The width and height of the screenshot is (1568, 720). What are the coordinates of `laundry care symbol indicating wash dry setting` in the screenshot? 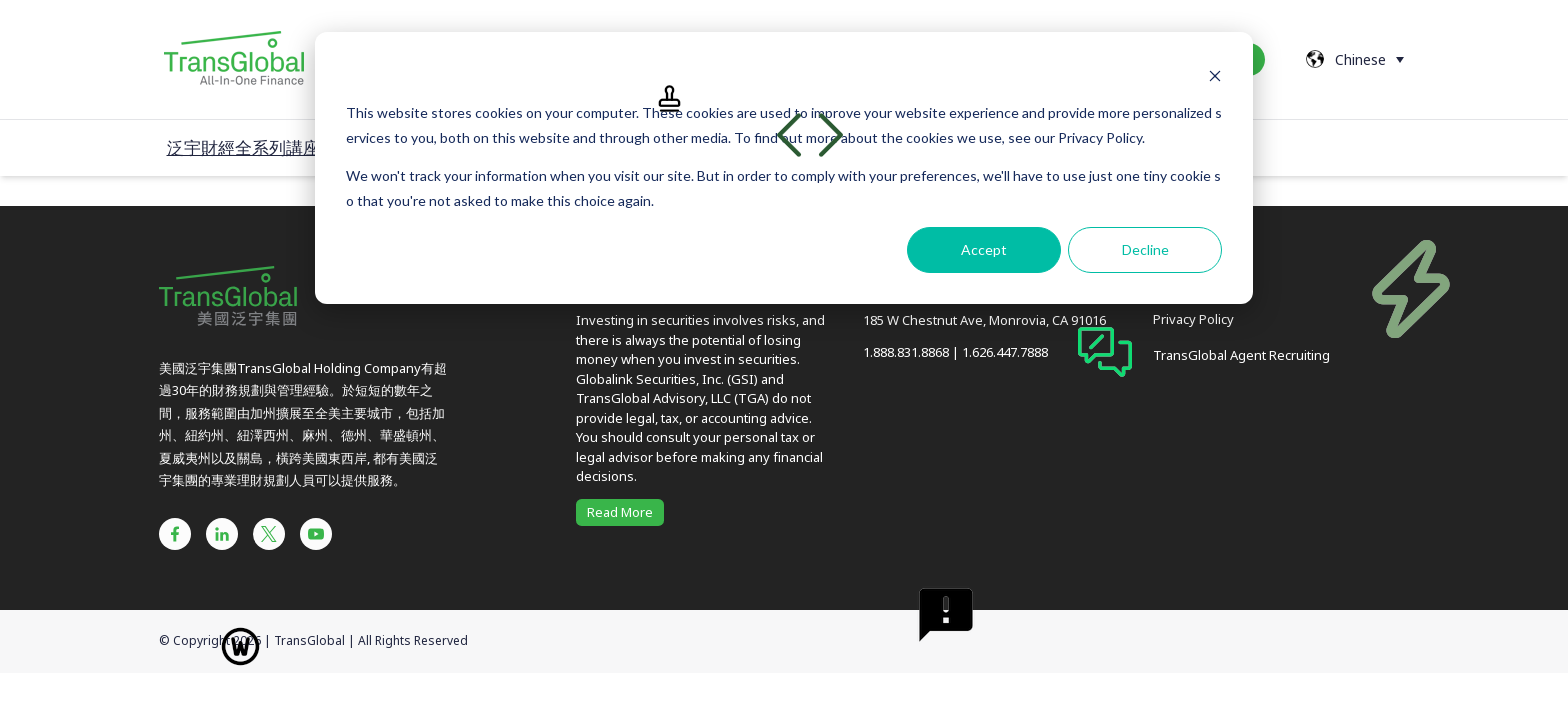 It's located at (240, 646).